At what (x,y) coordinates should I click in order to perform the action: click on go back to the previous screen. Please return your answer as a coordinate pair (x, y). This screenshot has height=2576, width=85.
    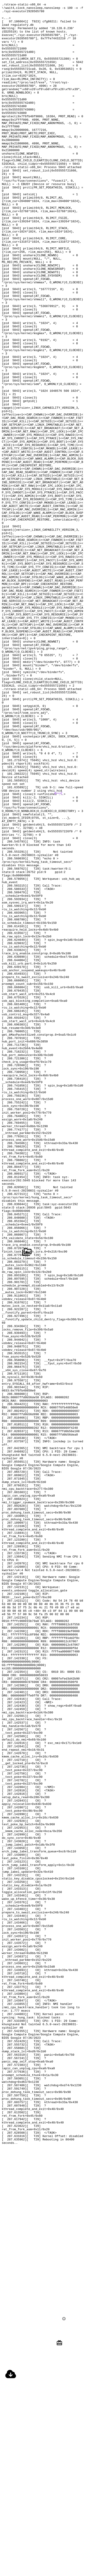
    Looking at the image, I should click on (58, 793).